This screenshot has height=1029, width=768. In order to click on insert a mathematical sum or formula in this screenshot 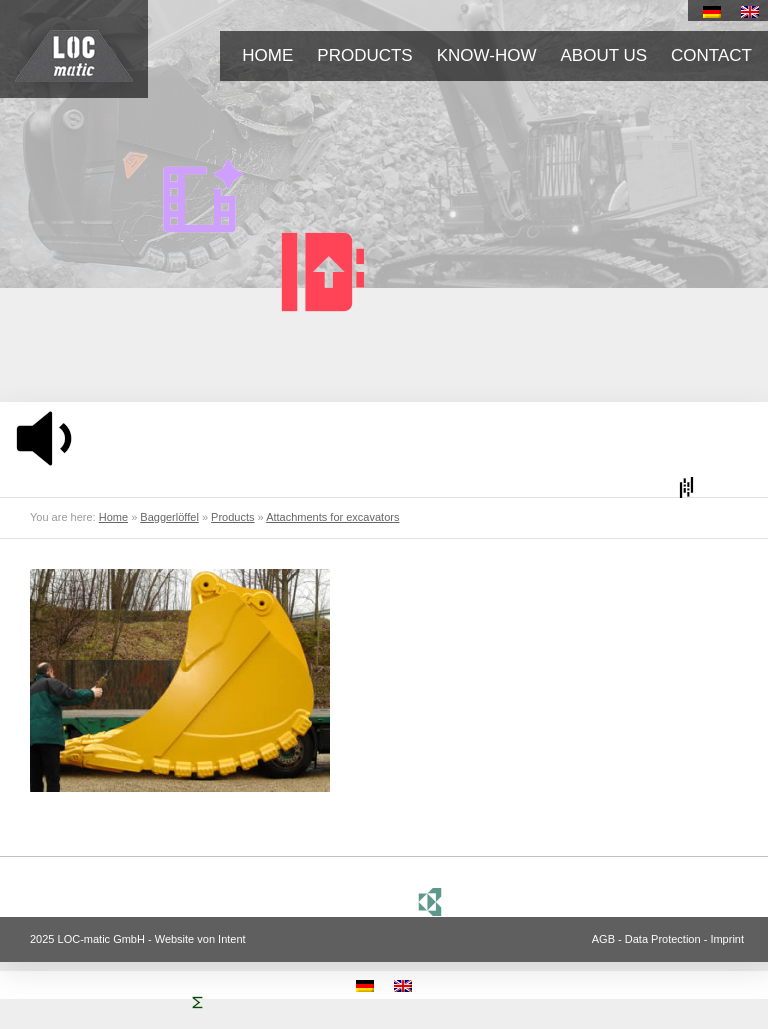, I will do `click(197, 1002)`.